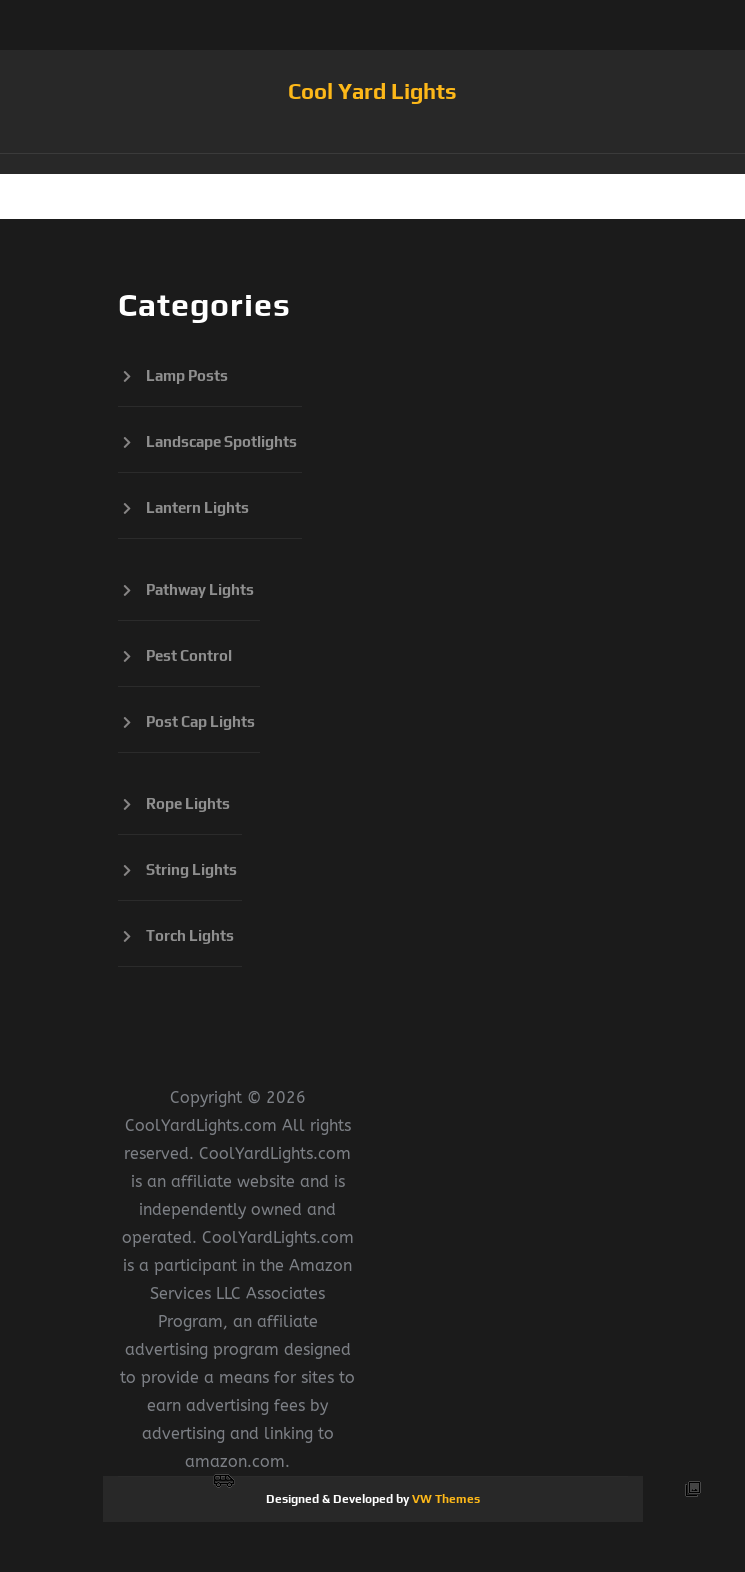  What do you see at coordinates (693, 1489) in the screenshot?
I see `view photo collections or albums` at bounding box center [693, 1489].